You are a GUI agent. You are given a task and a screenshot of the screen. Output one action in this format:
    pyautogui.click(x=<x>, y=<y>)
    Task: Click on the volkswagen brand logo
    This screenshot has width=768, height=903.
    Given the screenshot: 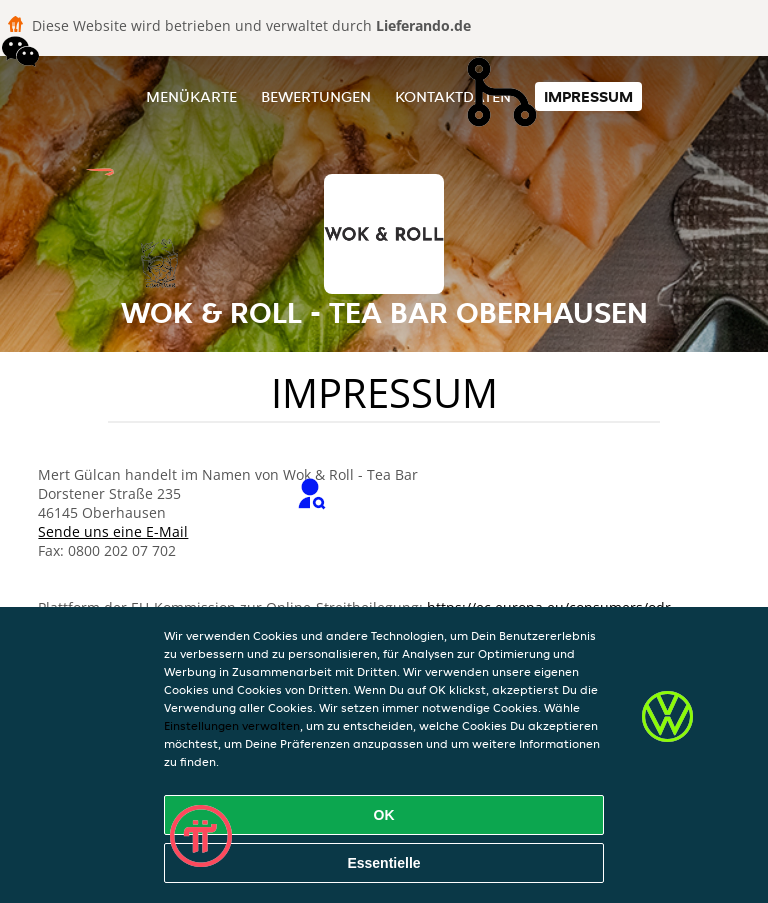 What is the action you would take?
    pyautogui.click(x=667, y=716)
    